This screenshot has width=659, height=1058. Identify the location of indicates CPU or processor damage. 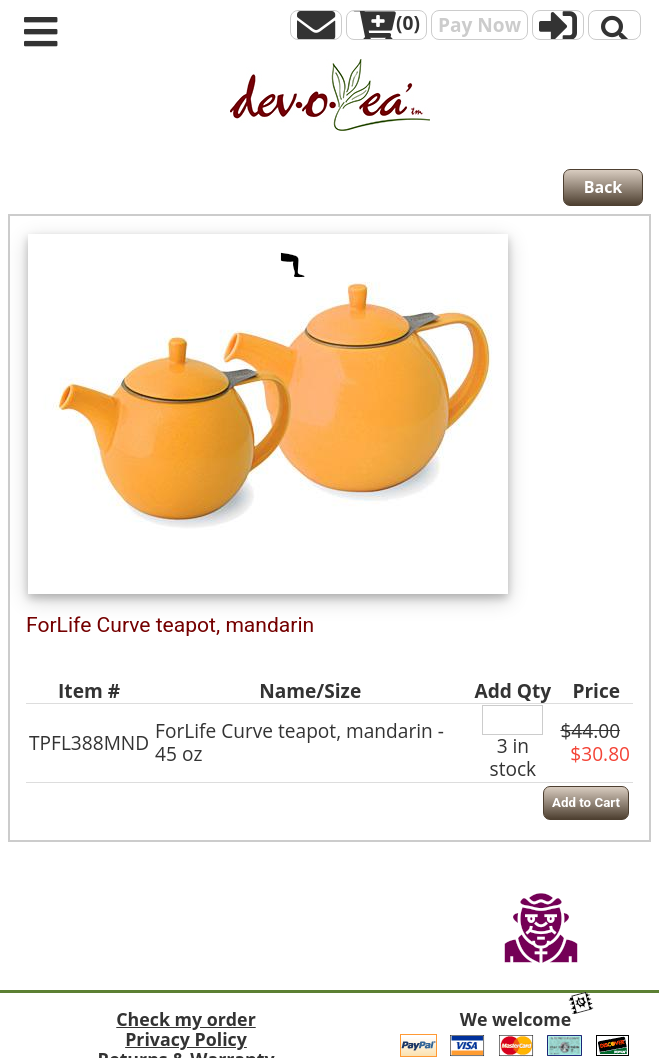
(581, 1003).